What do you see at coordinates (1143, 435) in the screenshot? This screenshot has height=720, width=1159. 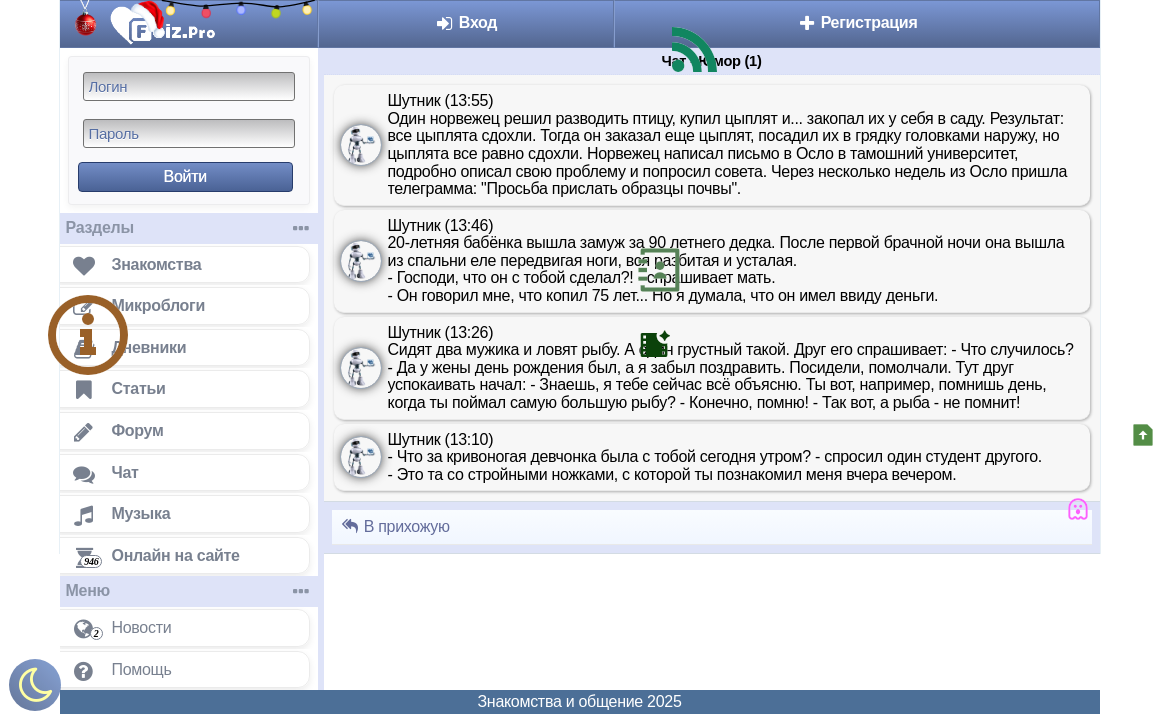 I see `upload a file or document` at bounding box center [1143, 435].